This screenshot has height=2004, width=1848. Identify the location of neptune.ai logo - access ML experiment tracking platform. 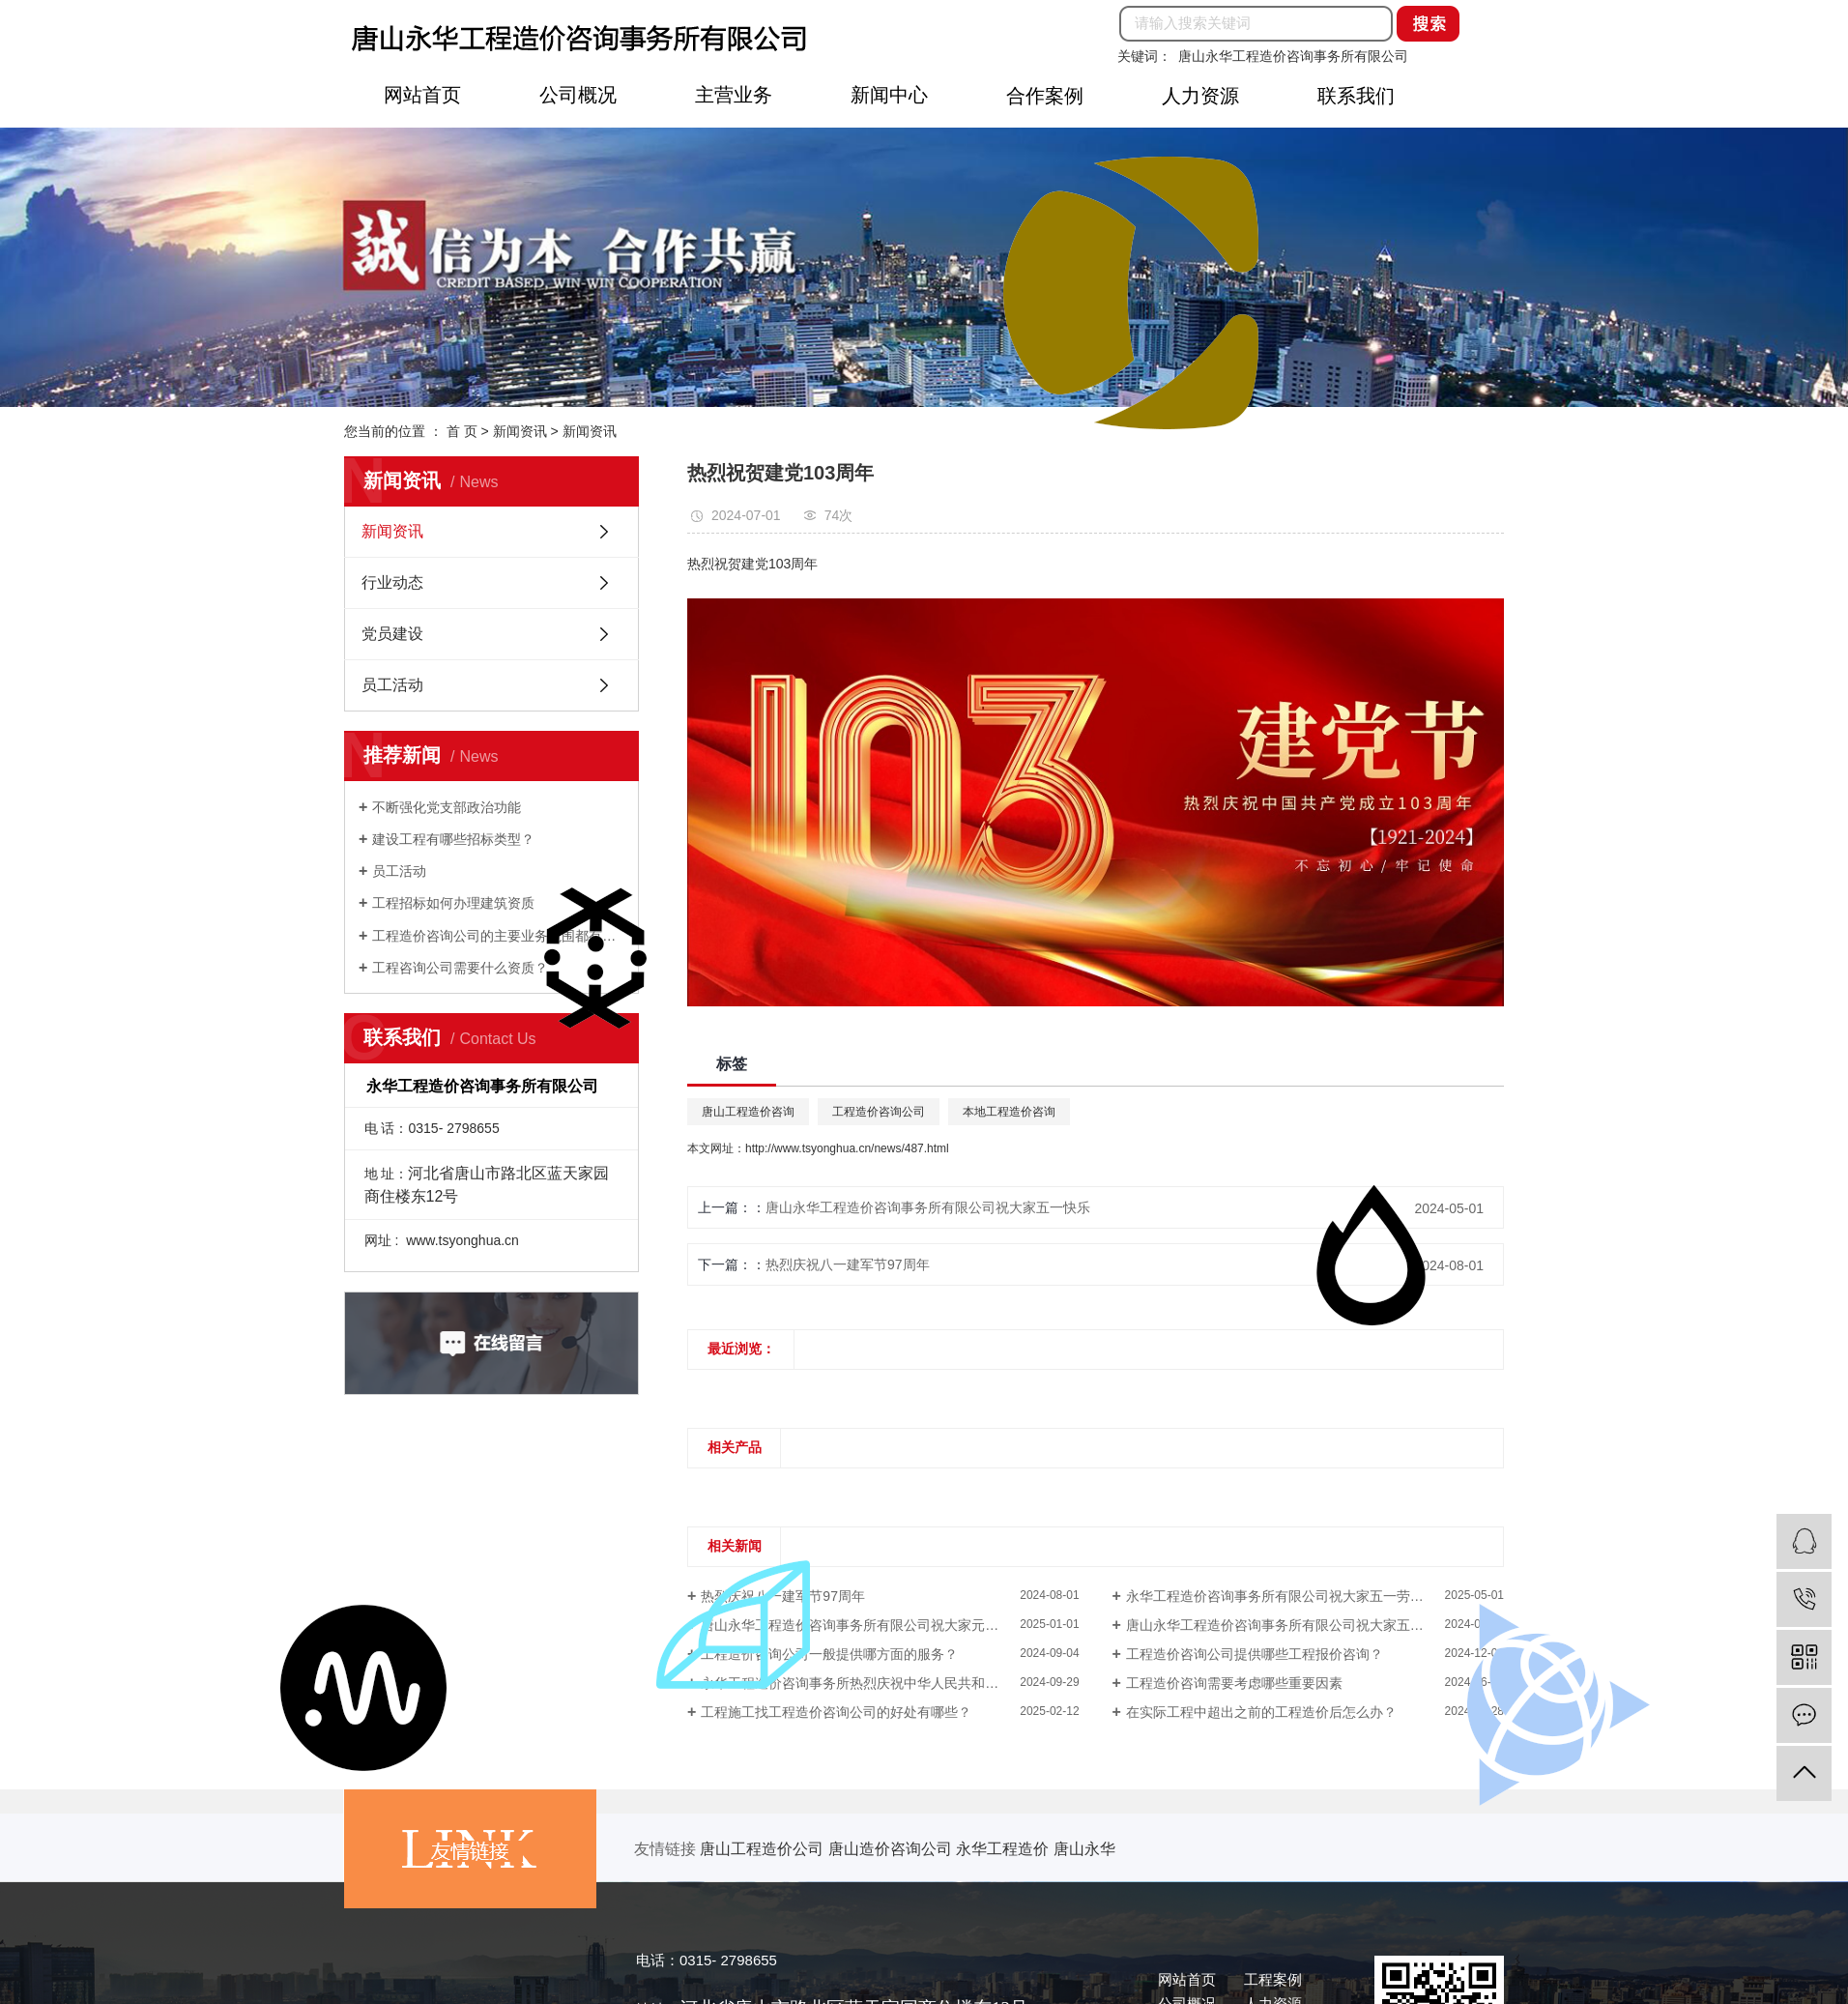
(363, 1688).